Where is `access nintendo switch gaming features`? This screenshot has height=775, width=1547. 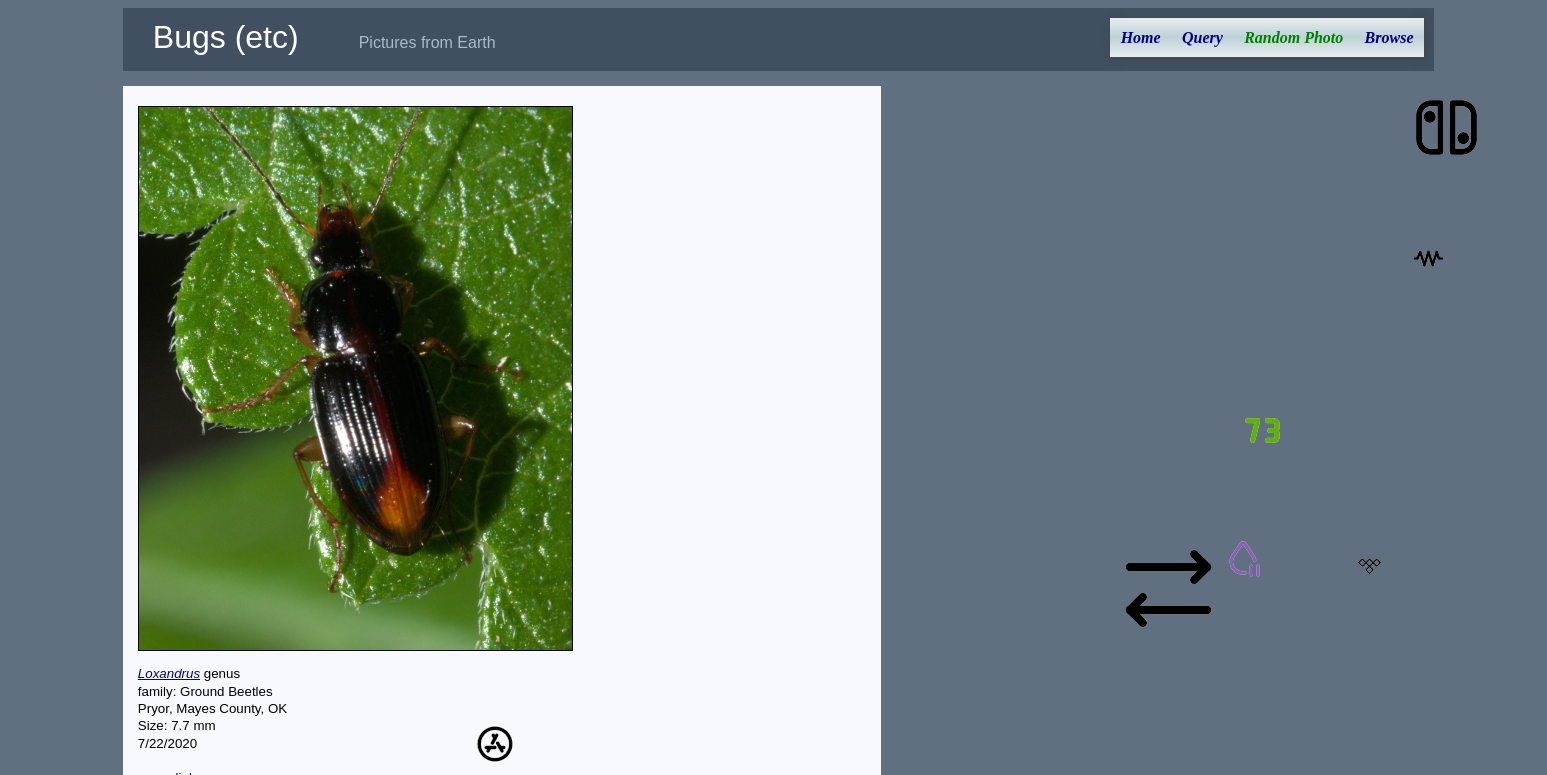 access nintendo switch gaming features is located at coordinates (1446, 127).